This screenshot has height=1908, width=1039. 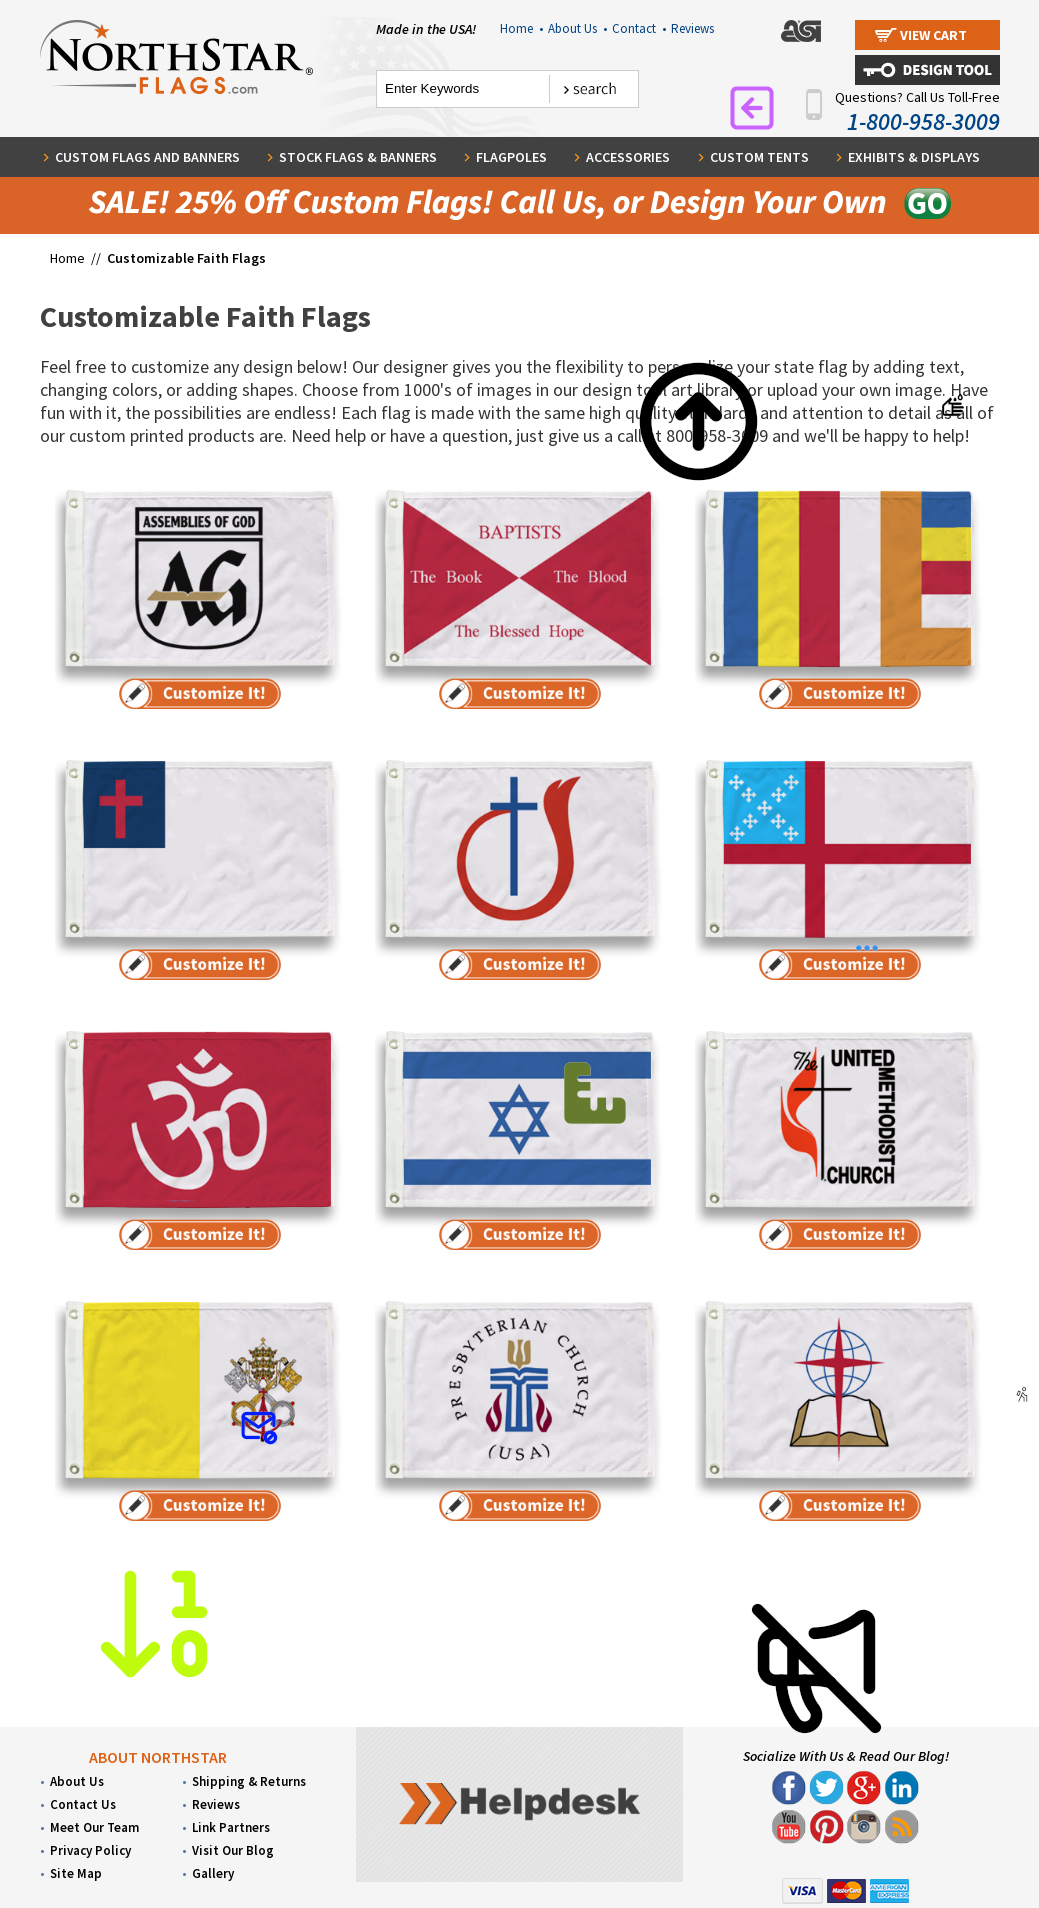 I want to click on access measurement tools, so click(x=595, y=1093).